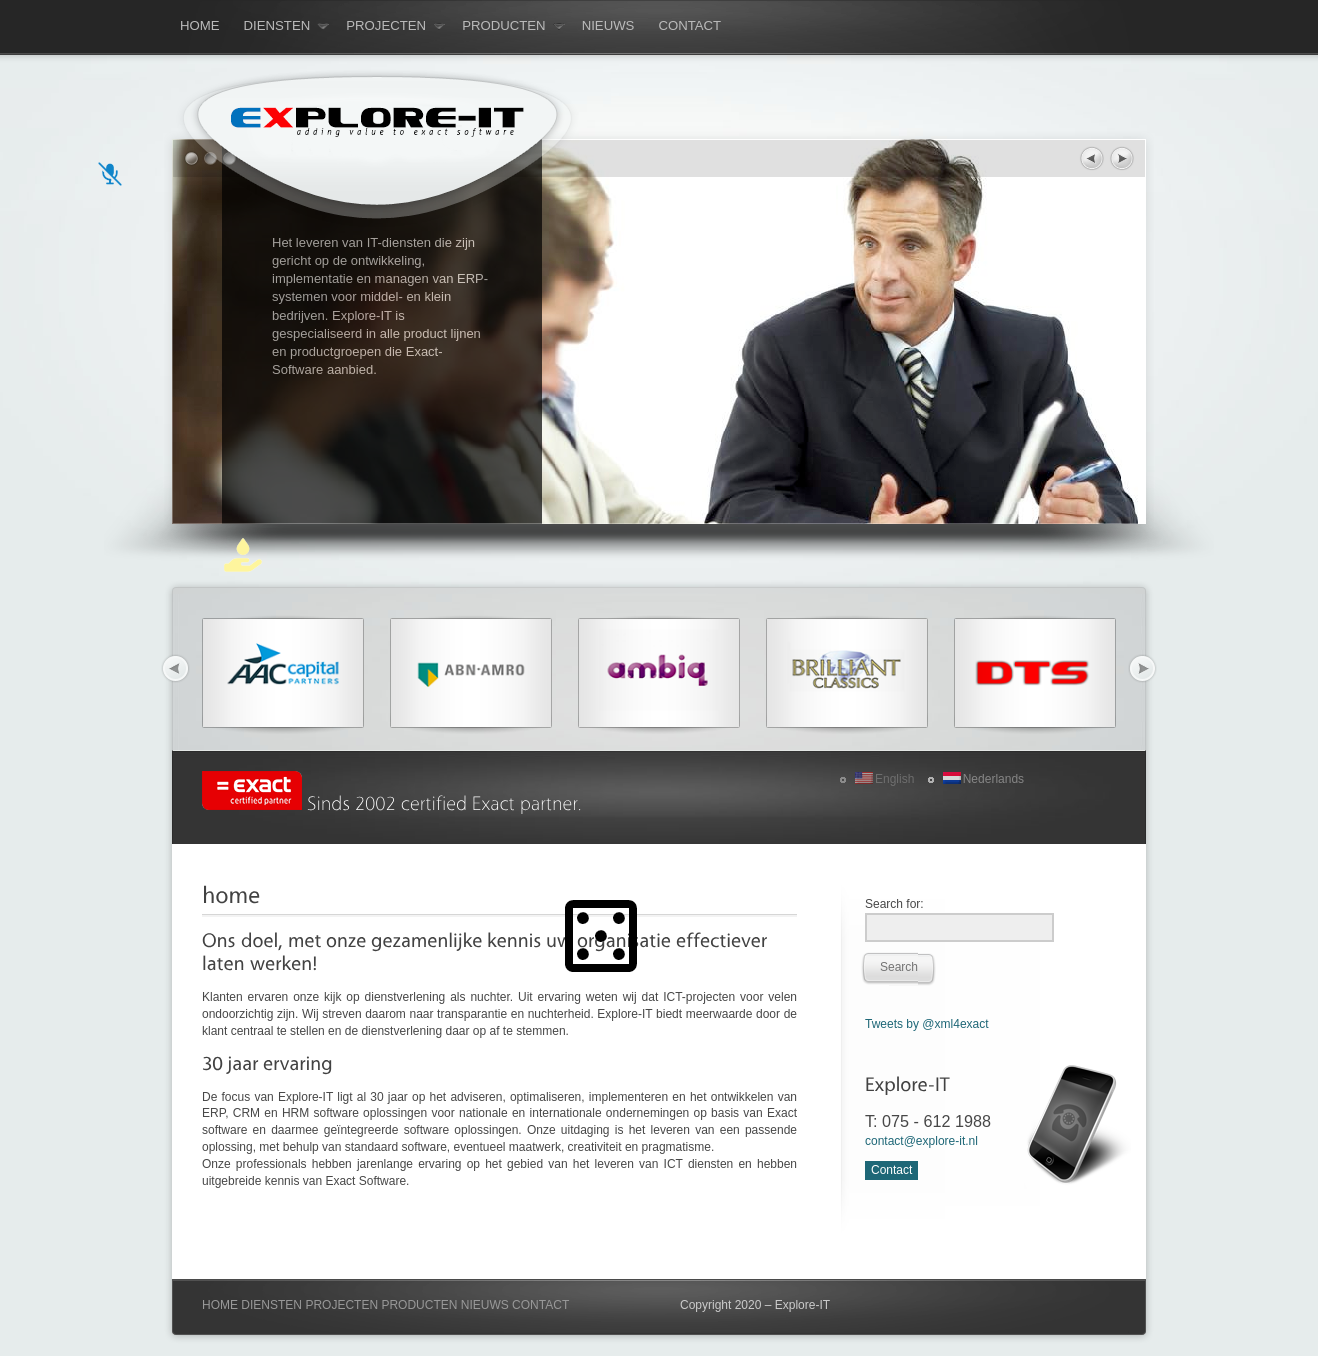 The image size is (1318, 1356). Describe the element at coordinates (601, 936) in the screenshot. I see `access casino or gambling games` at that location.